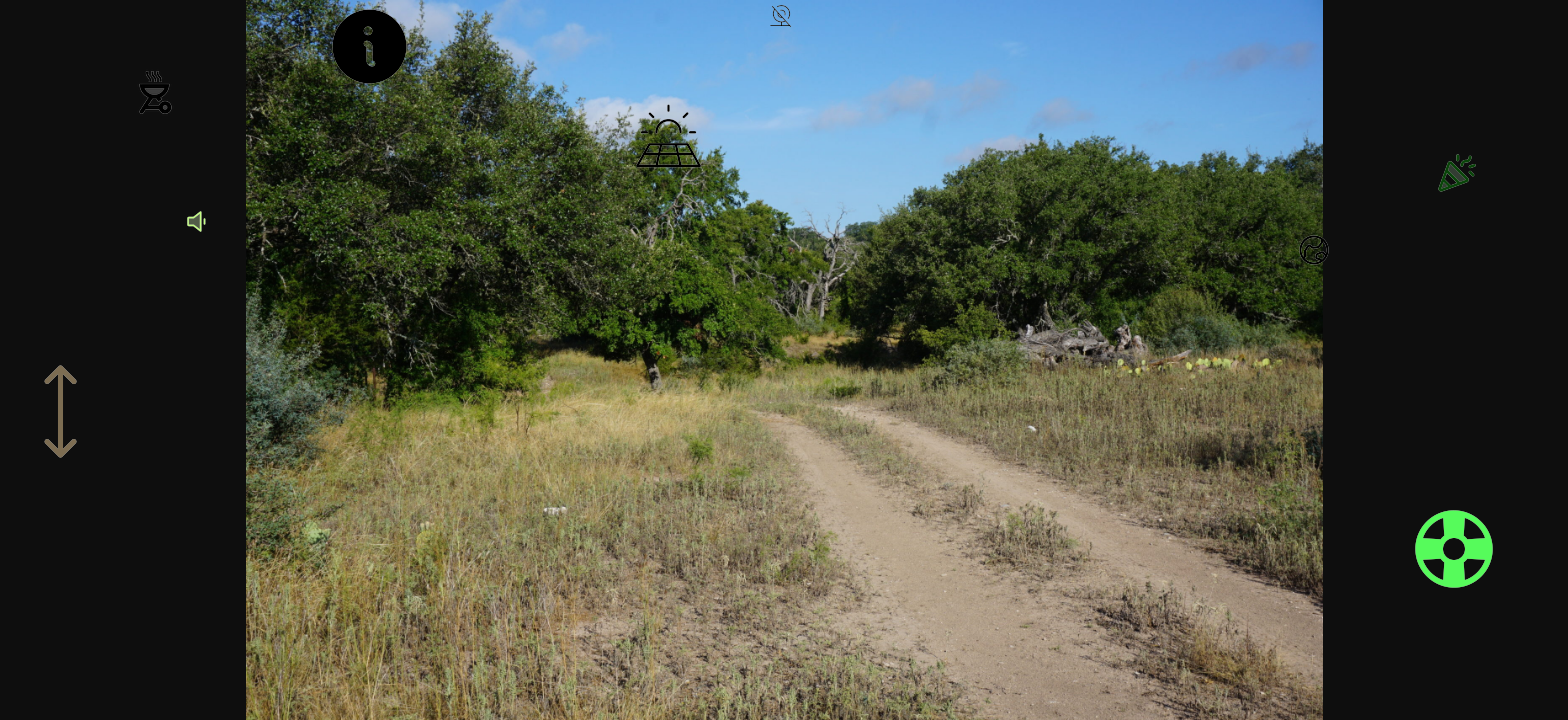 The image size is (1568, 720). I want to click on adjust height or vertical size, so click(60, 411).